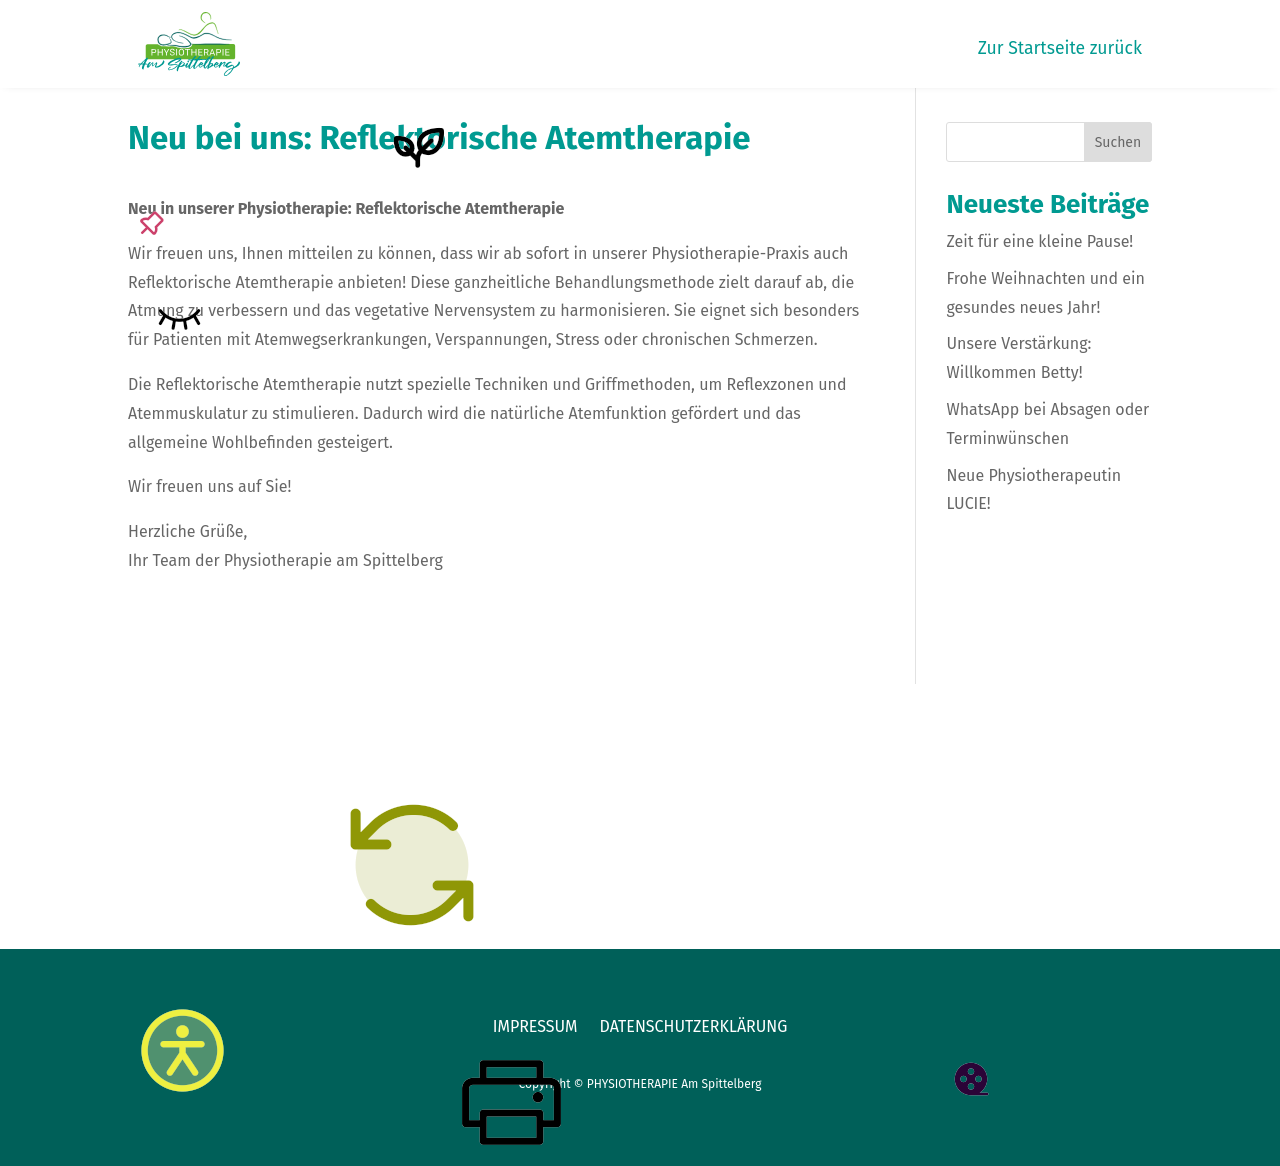  Describe the element at coordinates (511, 1102) in the screenshot. I see `print the current document` at that location.